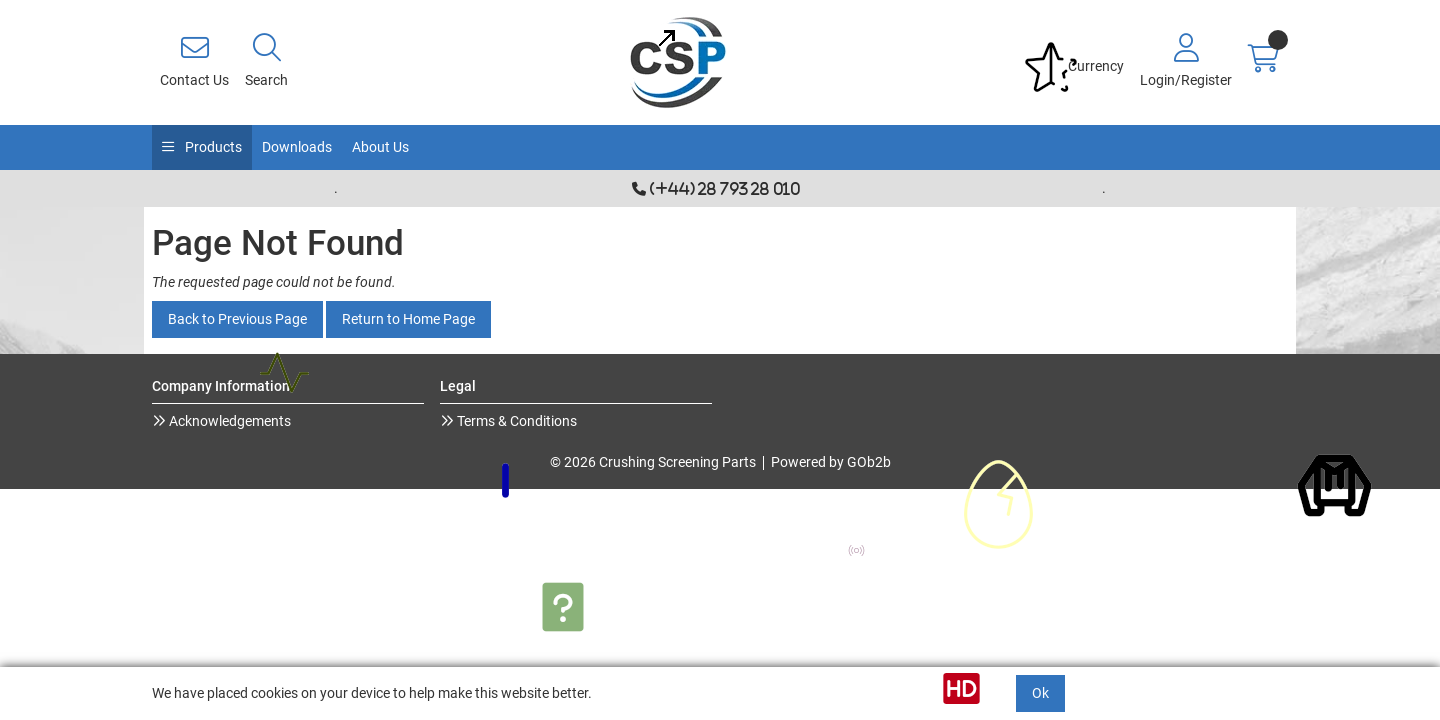  What do you see at coordinates (563, 607) in the screenshot?
I see `access help or FAQ section` at bounding box center [563, 607].